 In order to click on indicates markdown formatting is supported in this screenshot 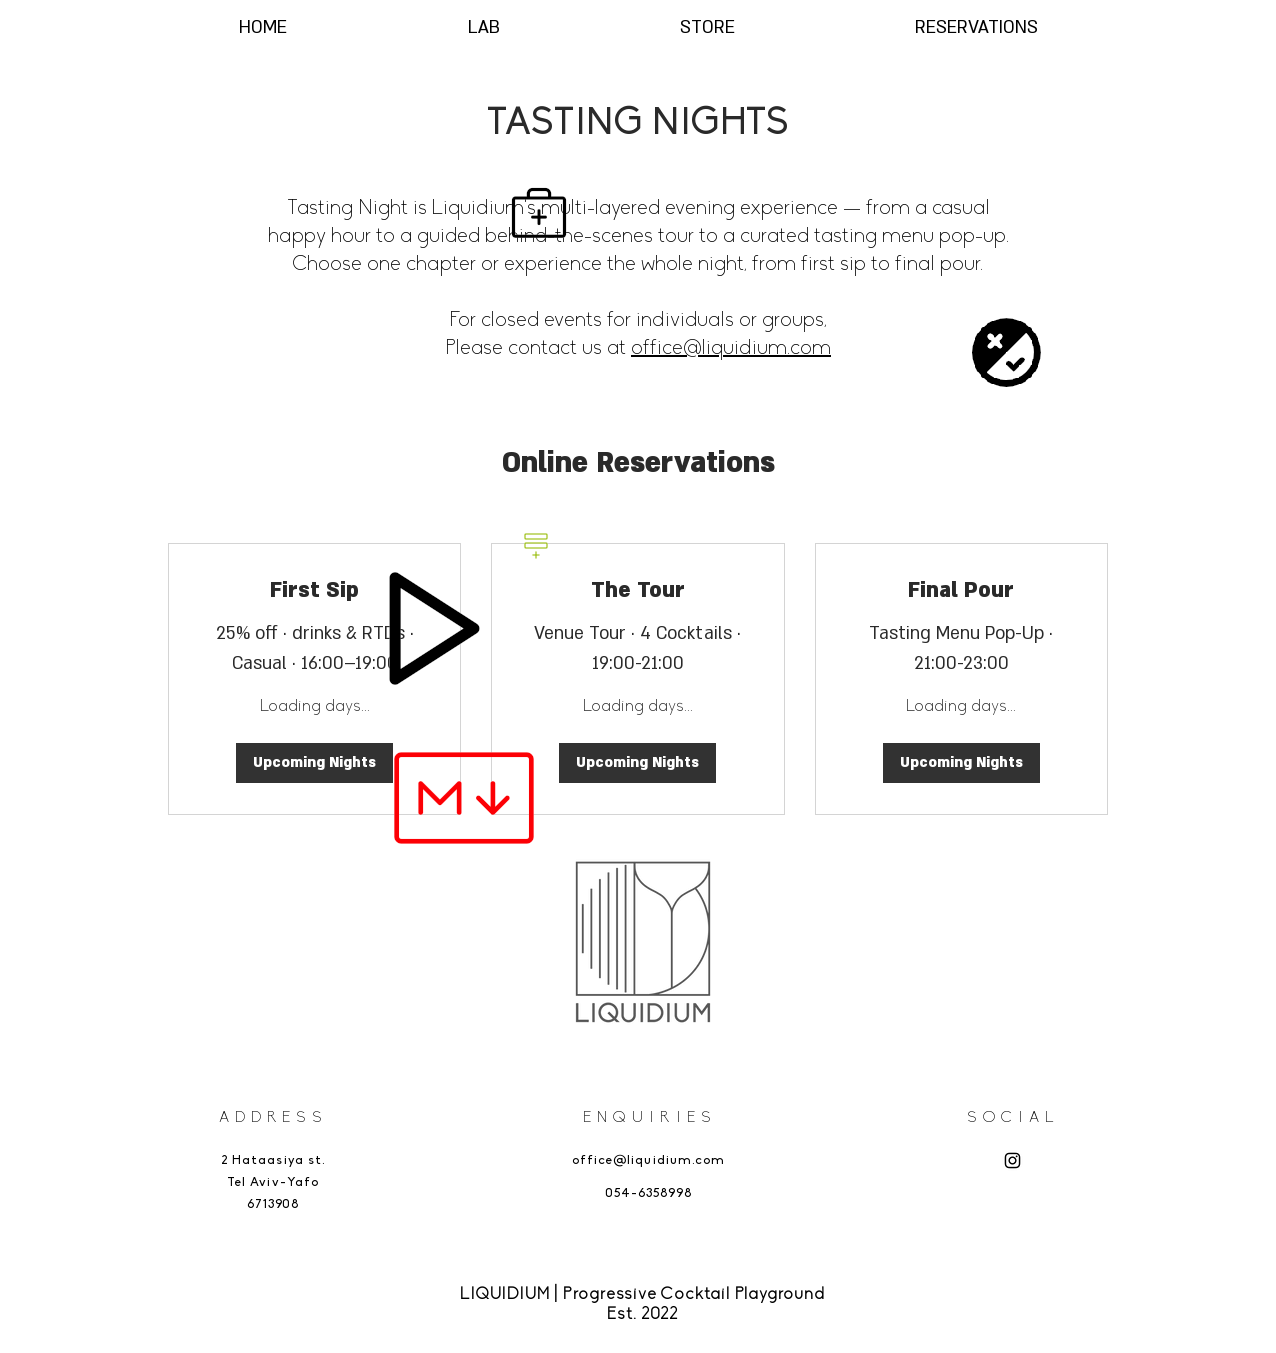, I will do `click(464, 798)`.